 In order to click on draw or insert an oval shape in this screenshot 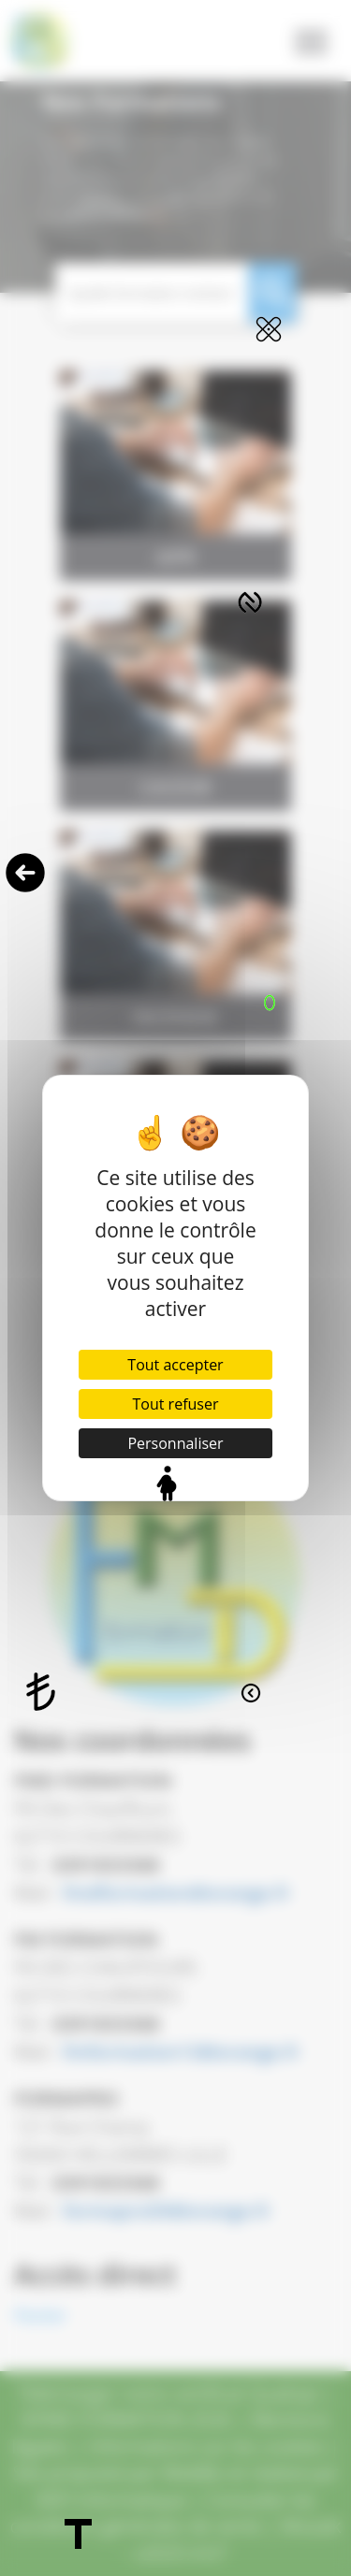, I will do `click(270, 1003)`.